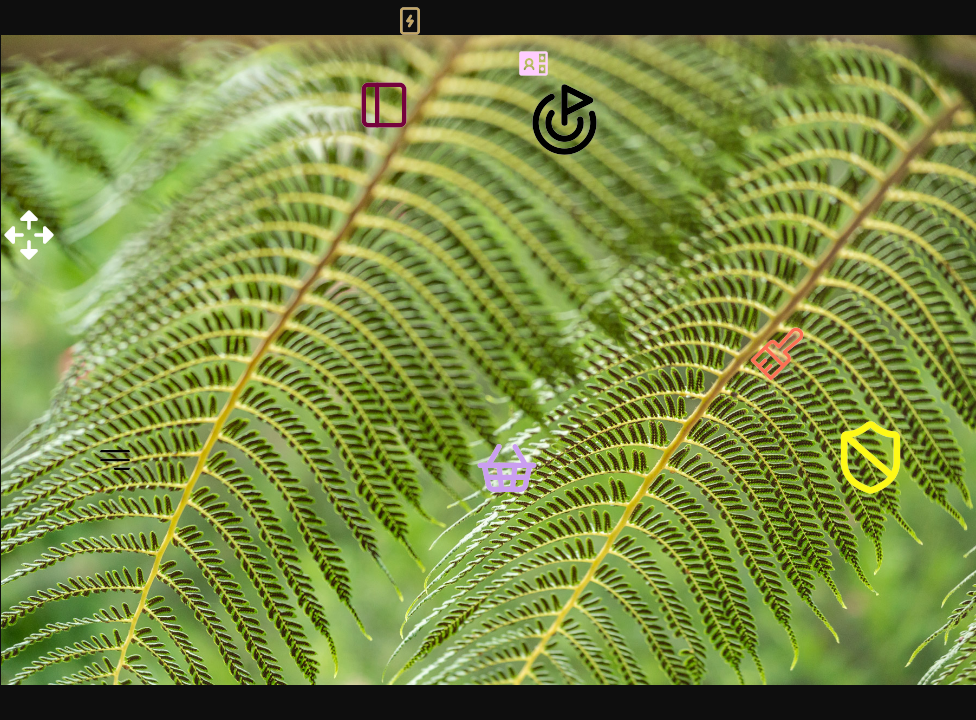 This screenshot has height=720, width=976. Describe the element at coordinates (29, 235) in the screenshot. I see `expand content to fullscreen` at that location.